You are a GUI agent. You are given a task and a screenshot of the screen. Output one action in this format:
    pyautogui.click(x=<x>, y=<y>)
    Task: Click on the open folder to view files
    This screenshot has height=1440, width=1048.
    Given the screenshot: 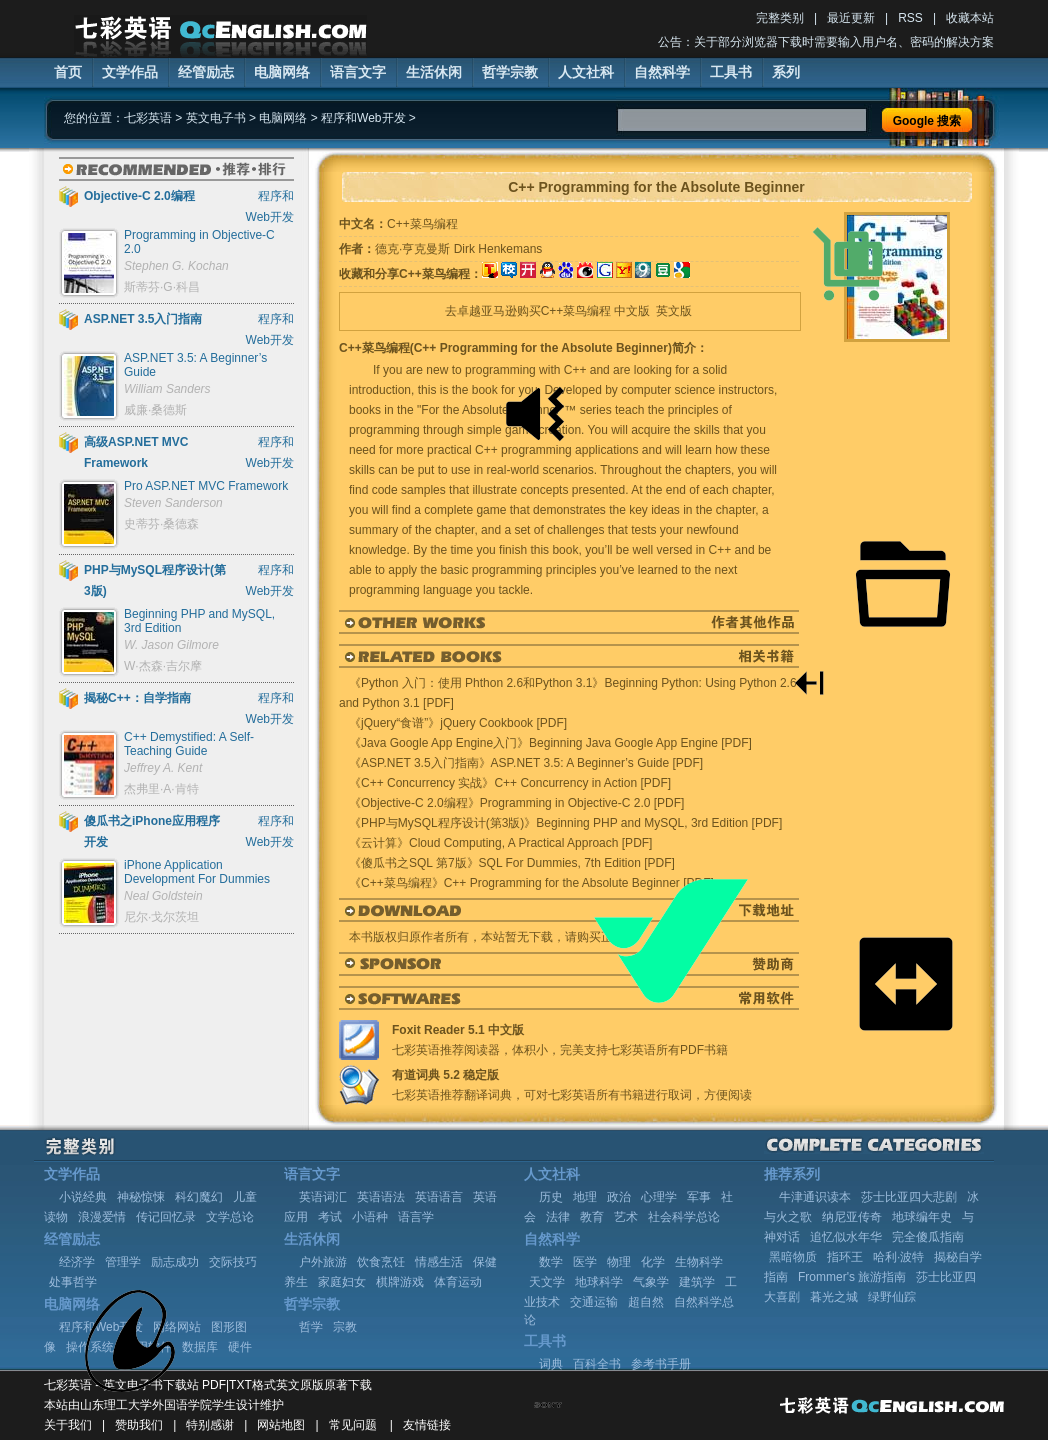 What is the action you would take?
    pyautogui.click(x=903, y=584)
    